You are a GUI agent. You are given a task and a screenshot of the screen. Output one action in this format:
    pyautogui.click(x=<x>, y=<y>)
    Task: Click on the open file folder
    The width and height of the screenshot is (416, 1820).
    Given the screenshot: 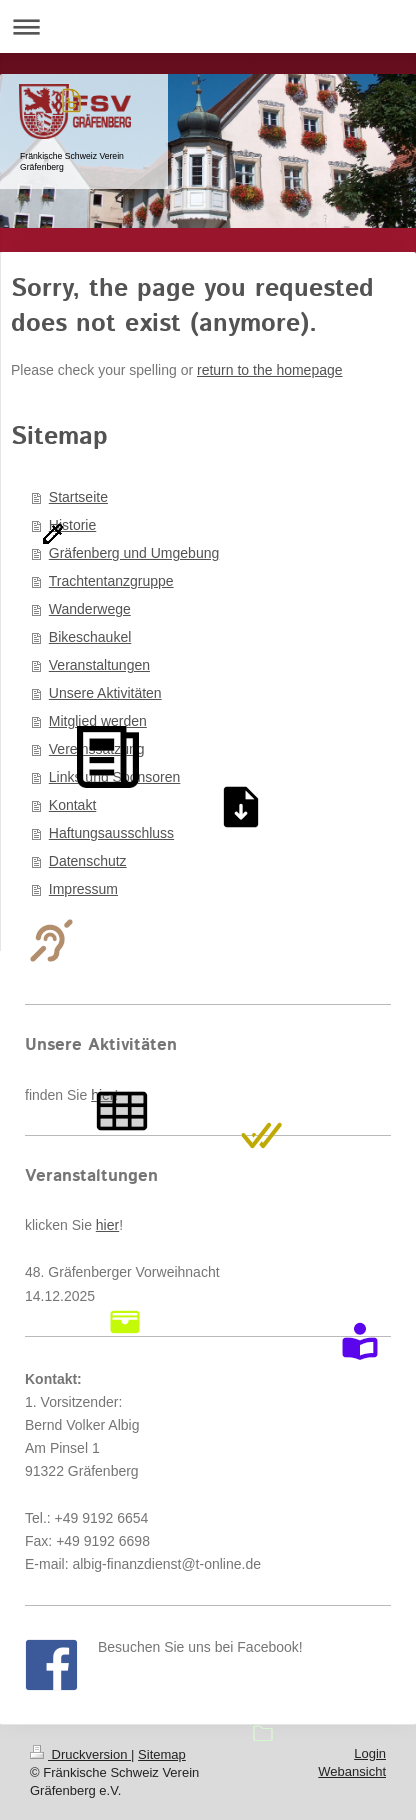 What is the action you would take?
    pyautogui.click(x=263, y=1733)
    